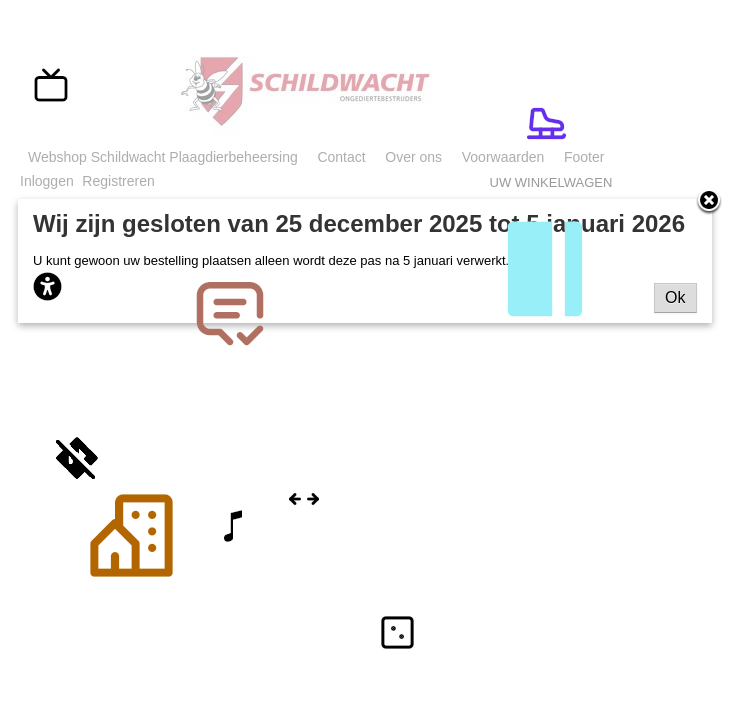  Describe the element at coordinates (47, 286) in the screenshot. I see `access accessibility settings` at that location.